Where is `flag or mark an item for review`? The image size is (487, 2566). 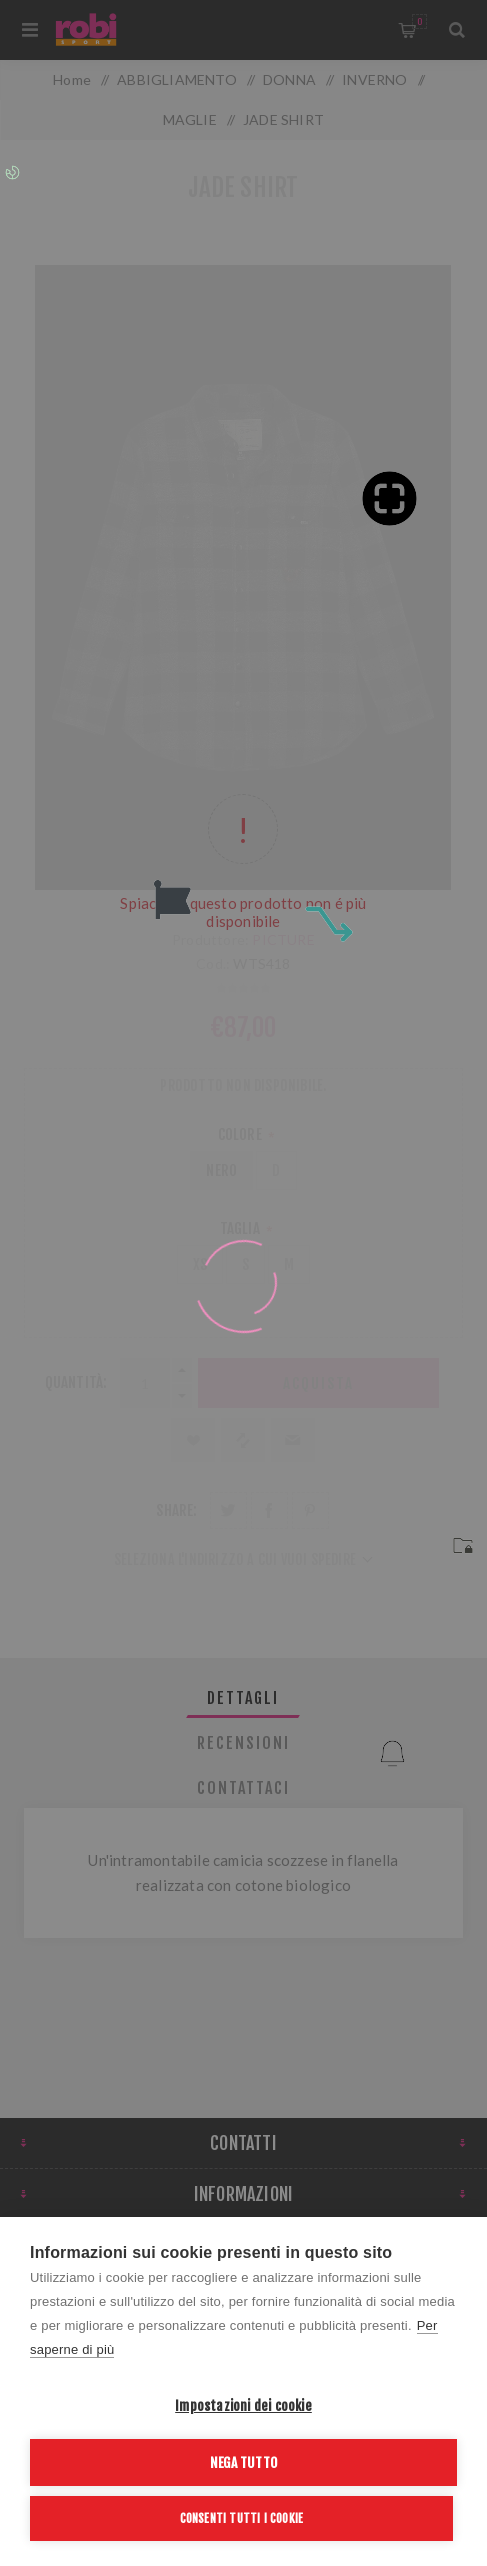
flag or mark an item for review is located at coordinates (172, 899).